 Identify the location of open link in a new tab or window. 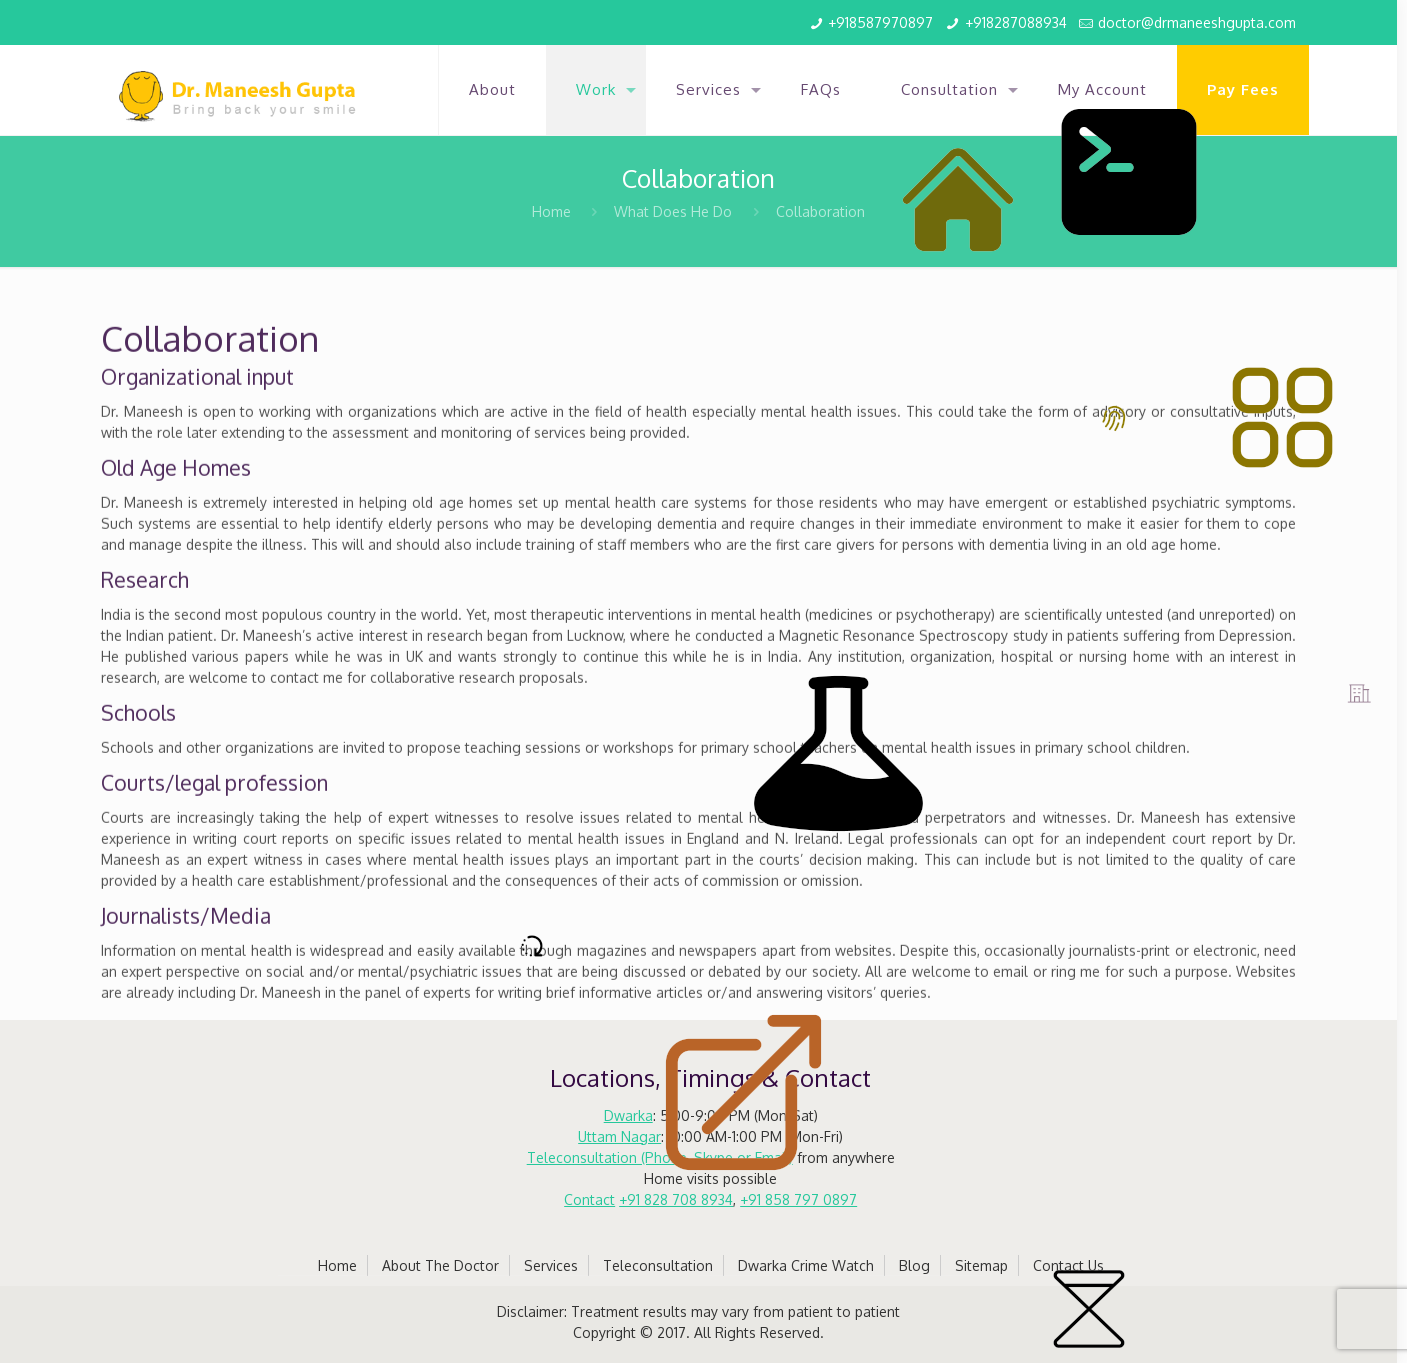
(743, 1092).